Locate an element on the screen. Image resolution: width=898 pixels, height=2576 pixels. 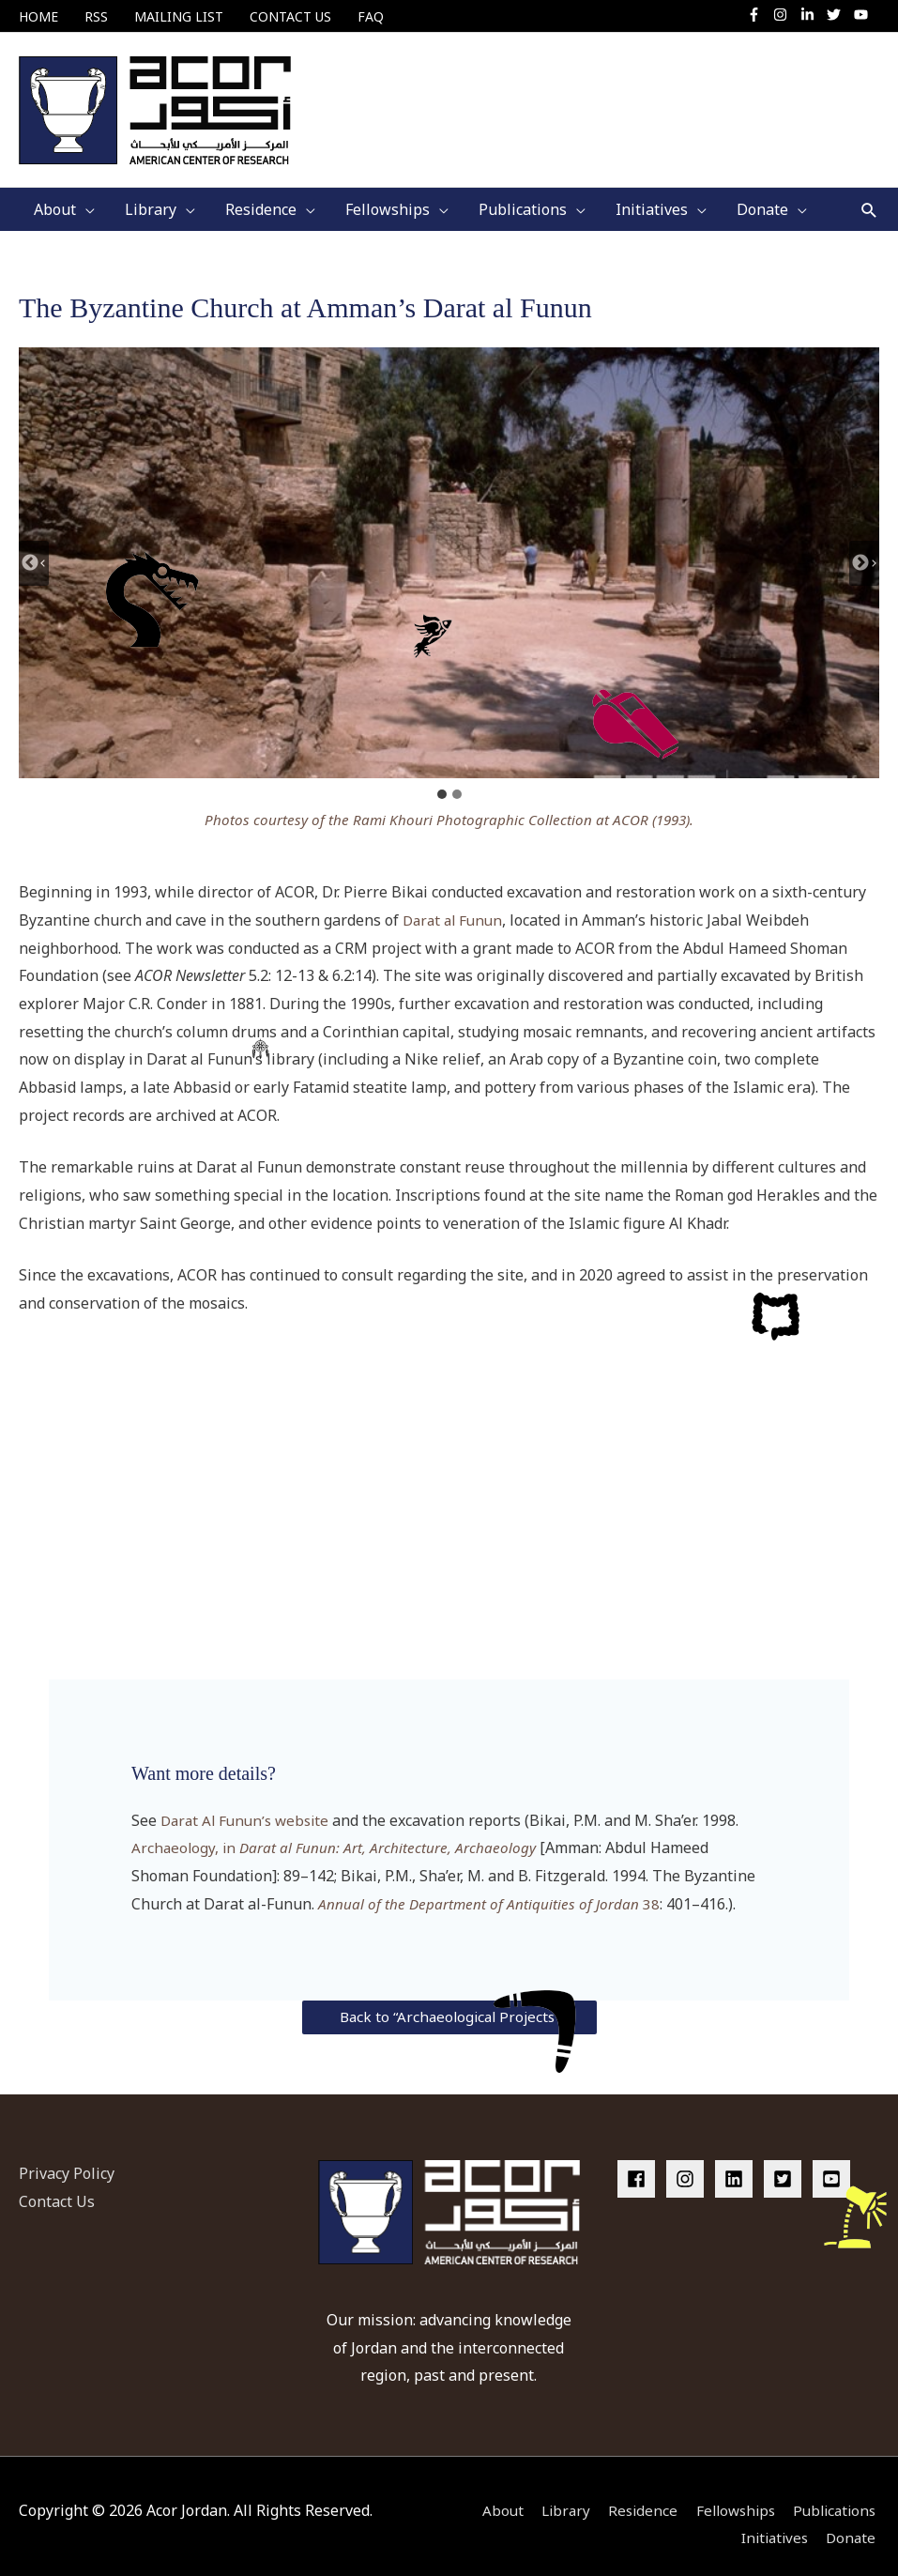
boomerang weapon or tool in a game inventory is located at coordinates (534, 2031).